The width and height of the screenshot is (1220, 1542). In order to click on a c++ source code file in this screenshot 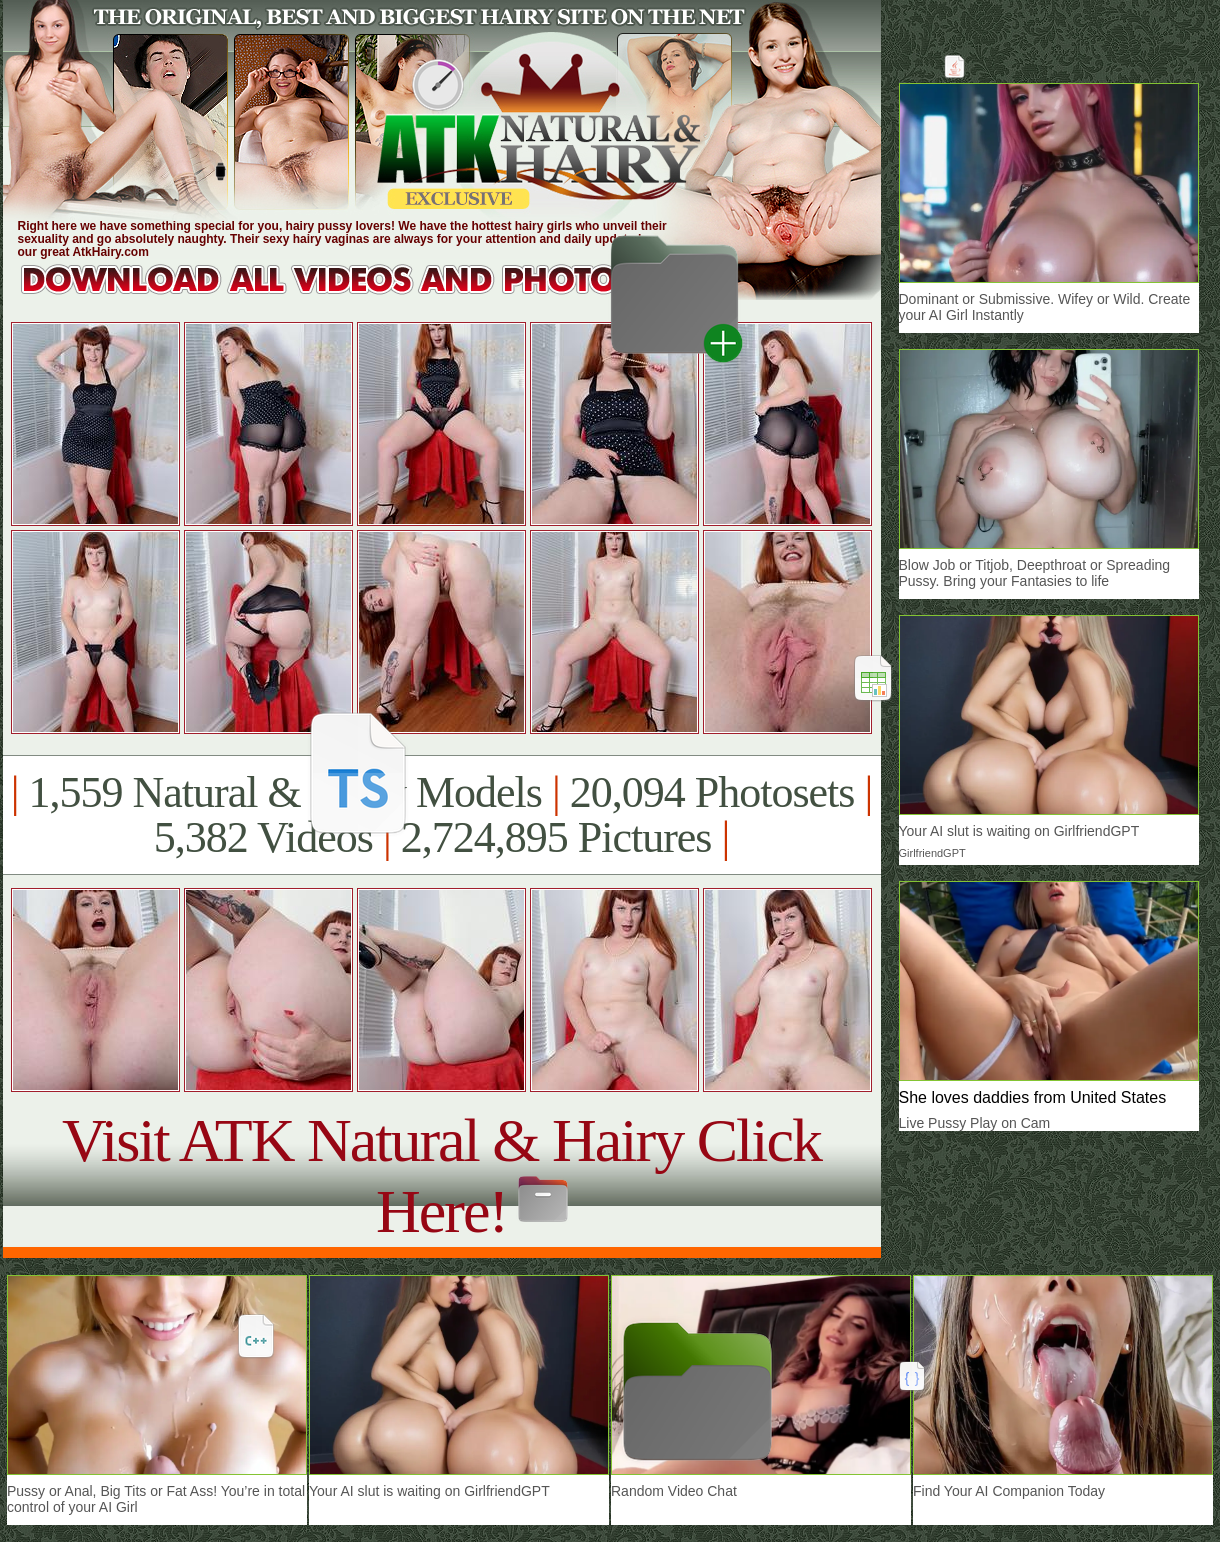, I will do `click(256, 1336)`.